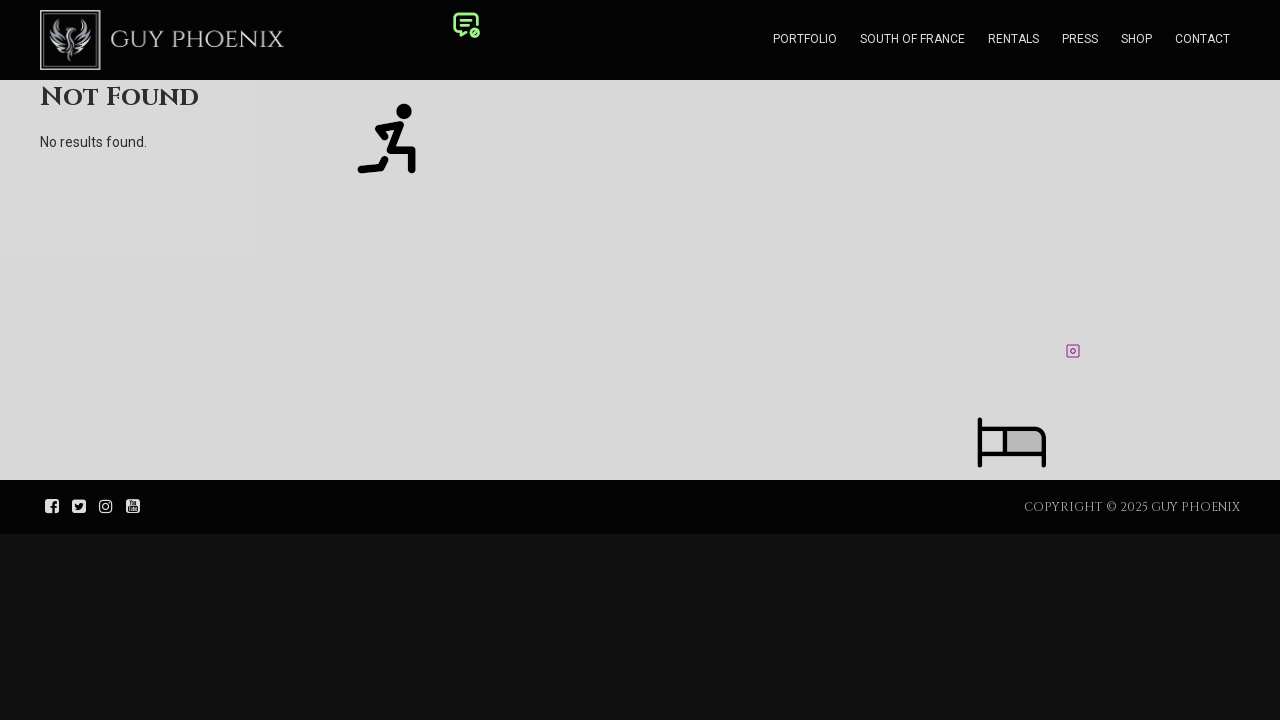 This screenshot has width=1280, height=720. What do you see at coordinates (388, 138) in the screenshot?
I see `access stretching exercises or warm-up routines` at bounding box center [388, 138].